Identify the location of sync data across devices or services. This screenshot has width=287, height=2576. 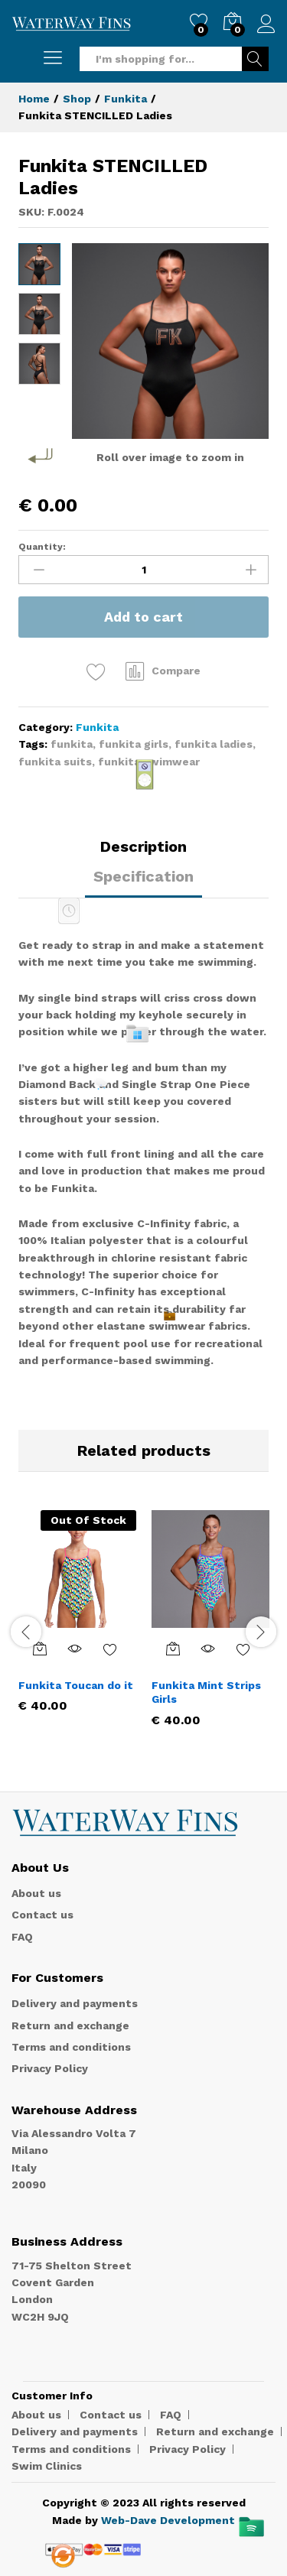
(63, 2555).